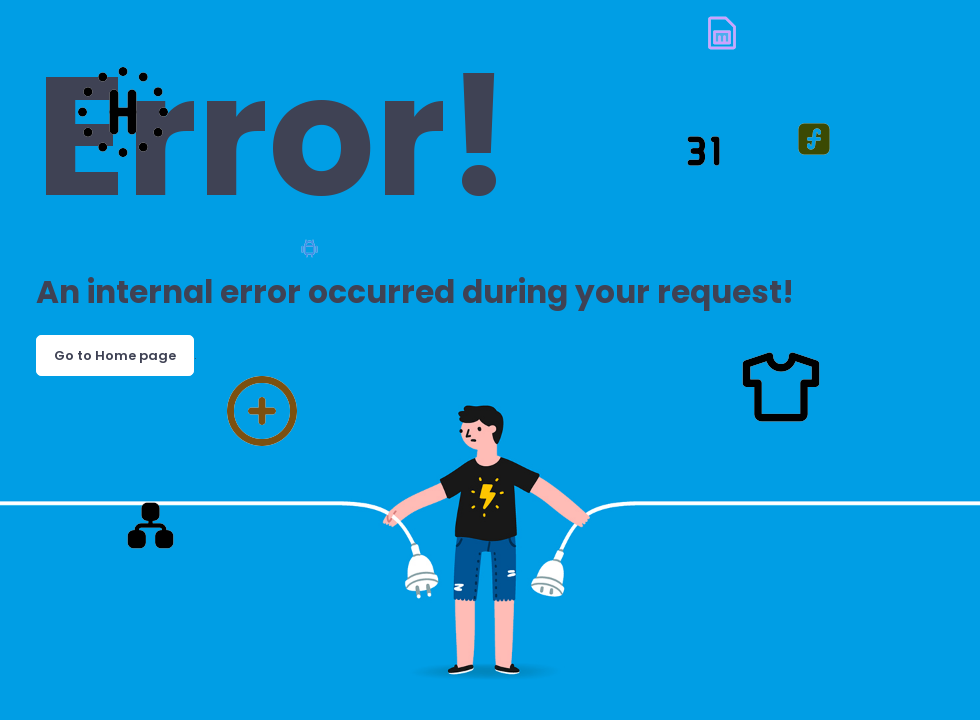 The image size is (980, 720). I want to click on browse clothing or apparel items, so click(781, 387).